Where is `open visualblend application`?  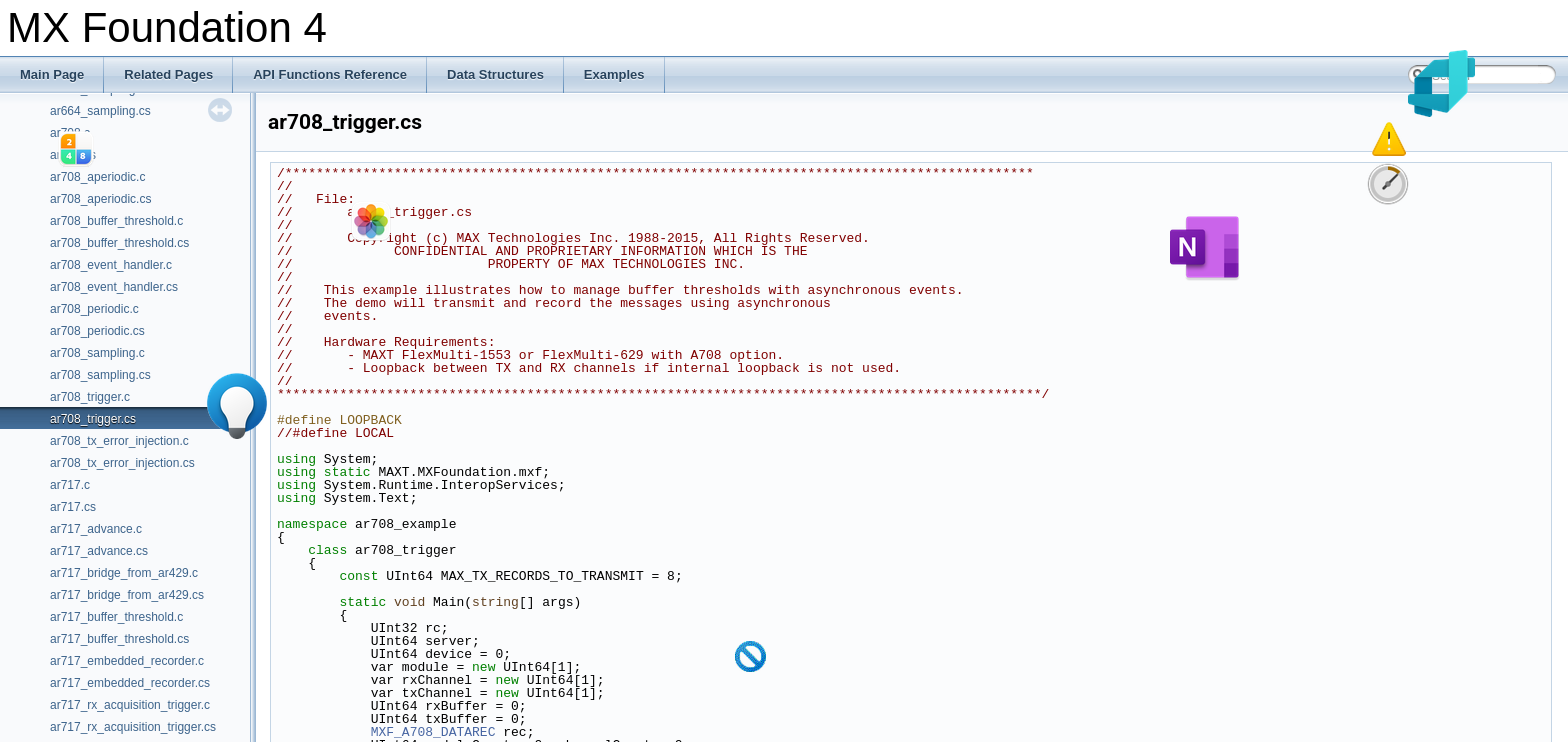
open visualblend application is located at coordinates (1441, 83).